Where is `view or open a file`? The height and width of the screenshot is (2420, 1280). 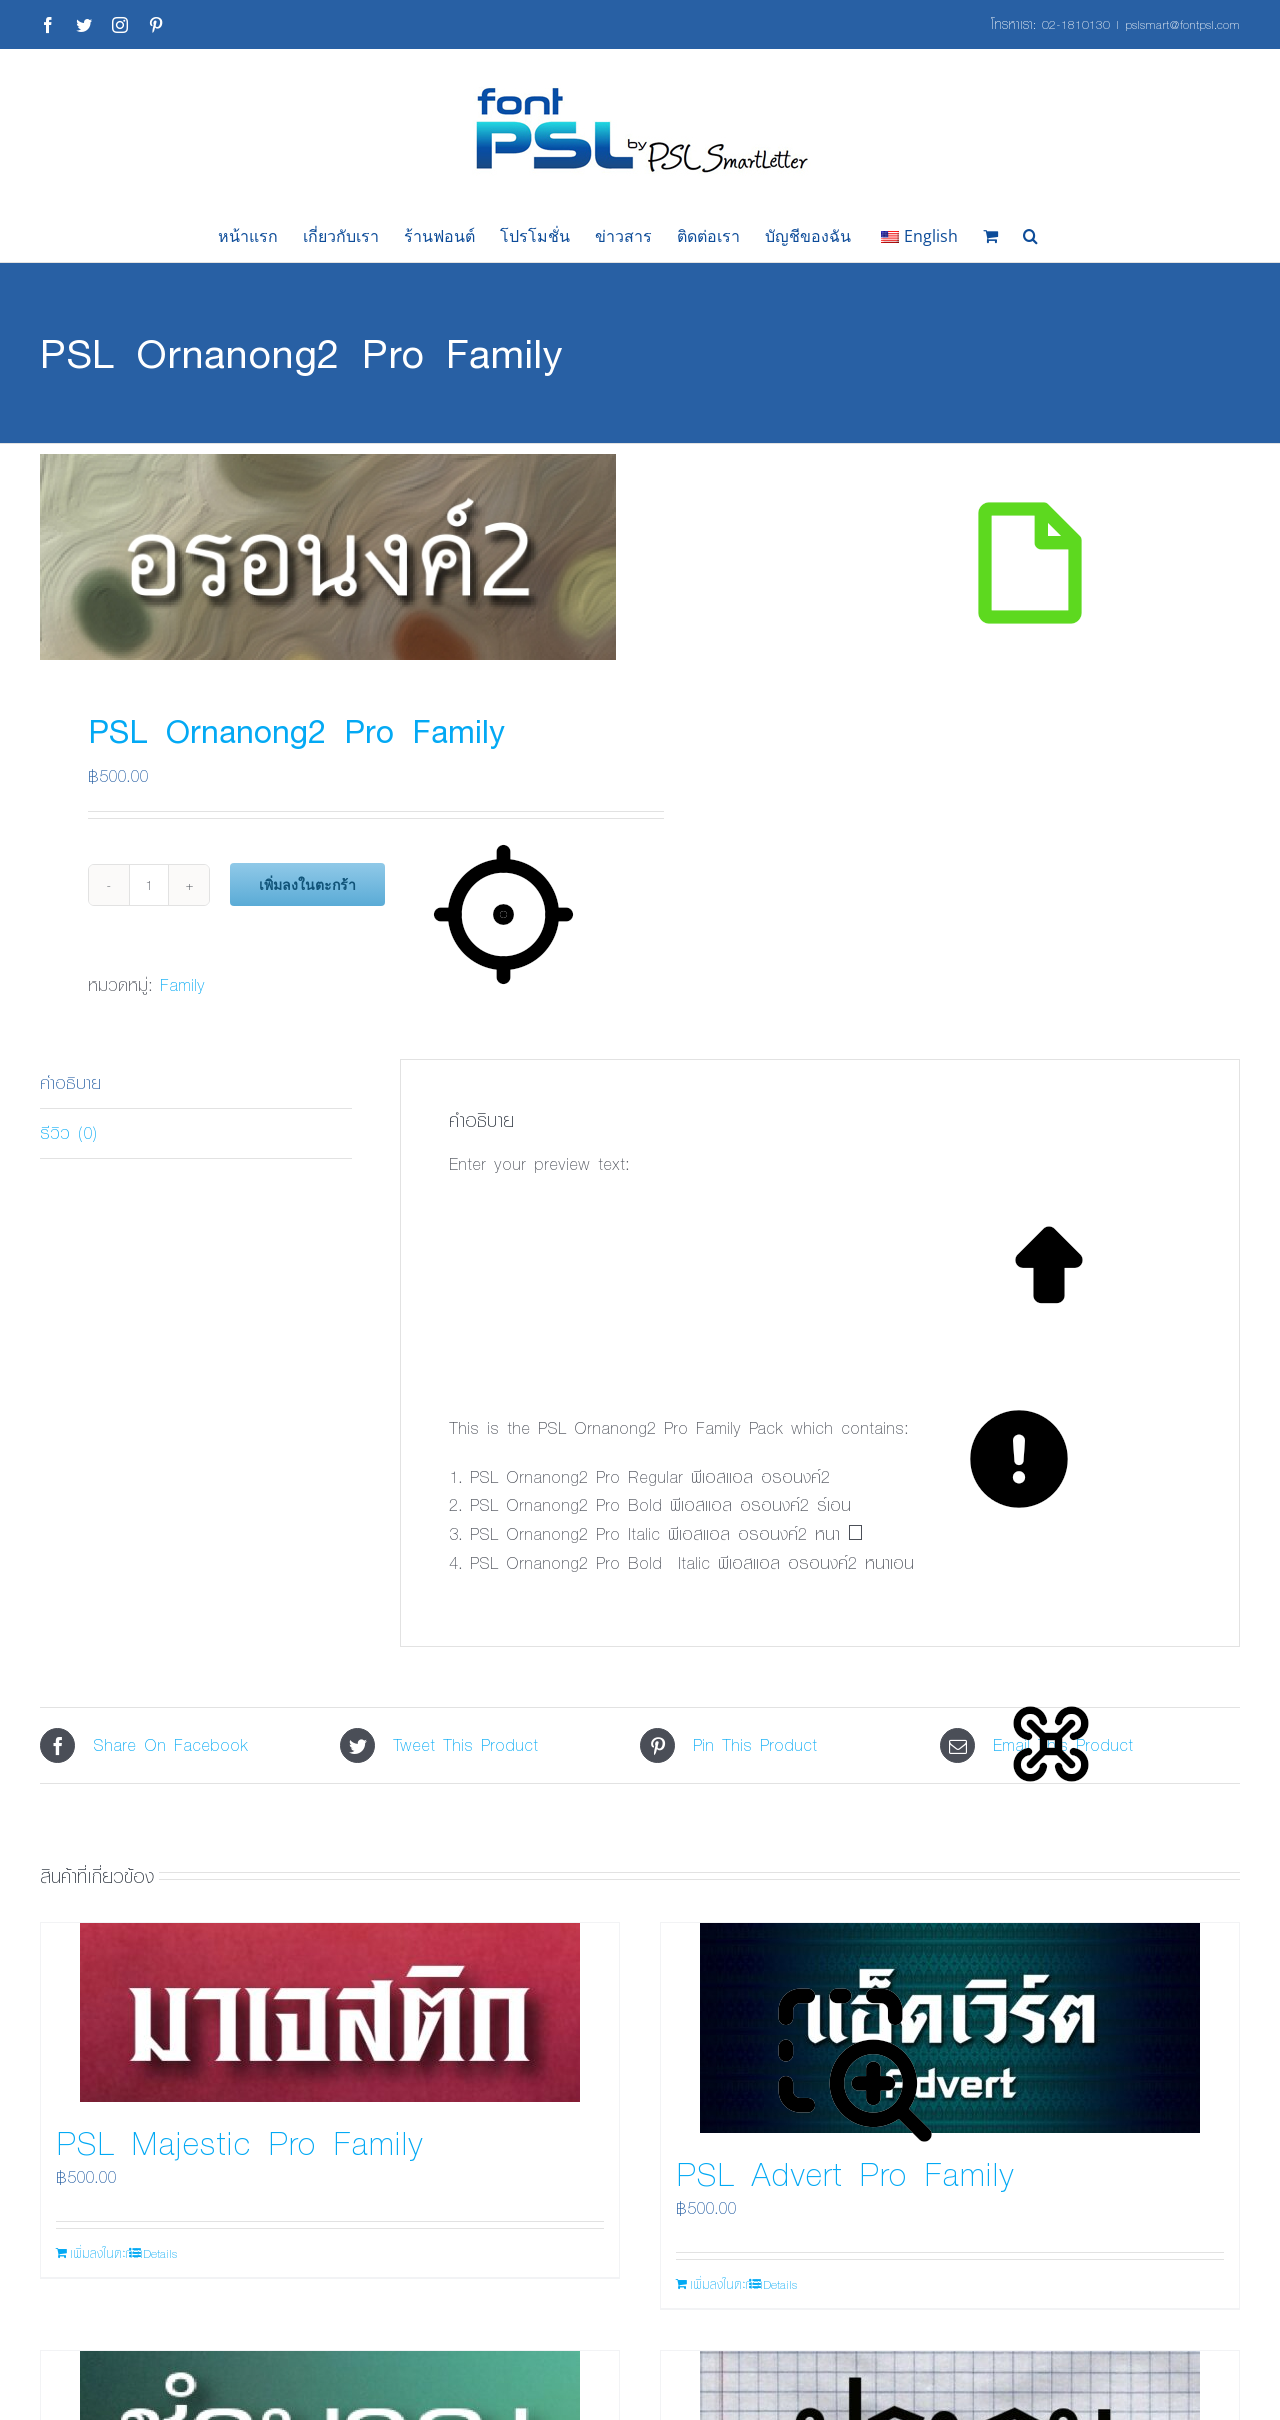 view or open a file is located at coordinates (1030, 563).